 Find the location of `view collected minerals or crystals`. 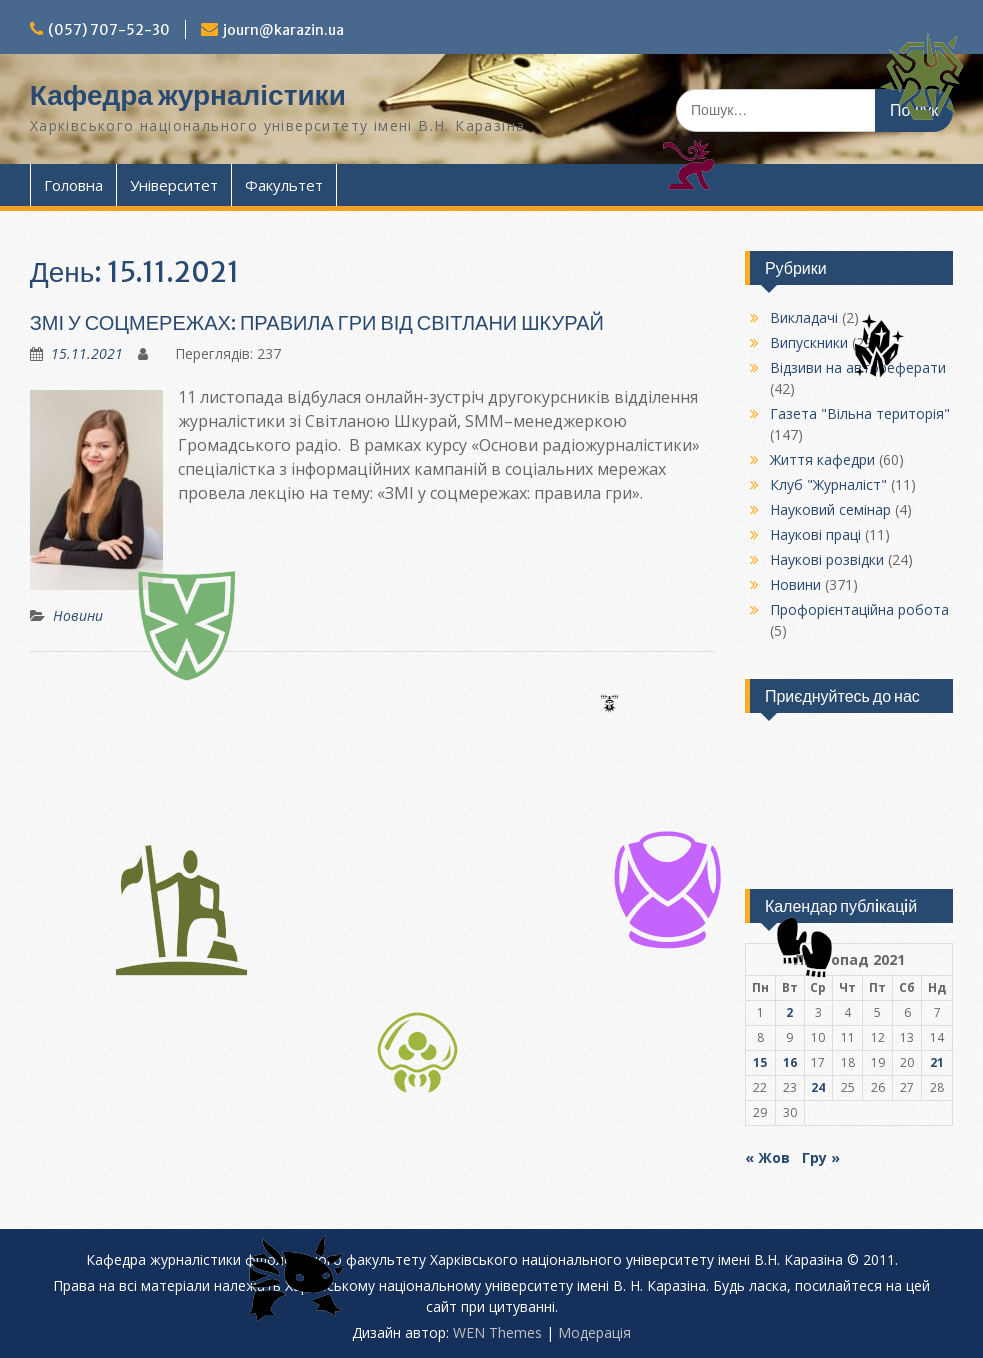

view collected minerals or crystals is located at coordinates (879, 345).